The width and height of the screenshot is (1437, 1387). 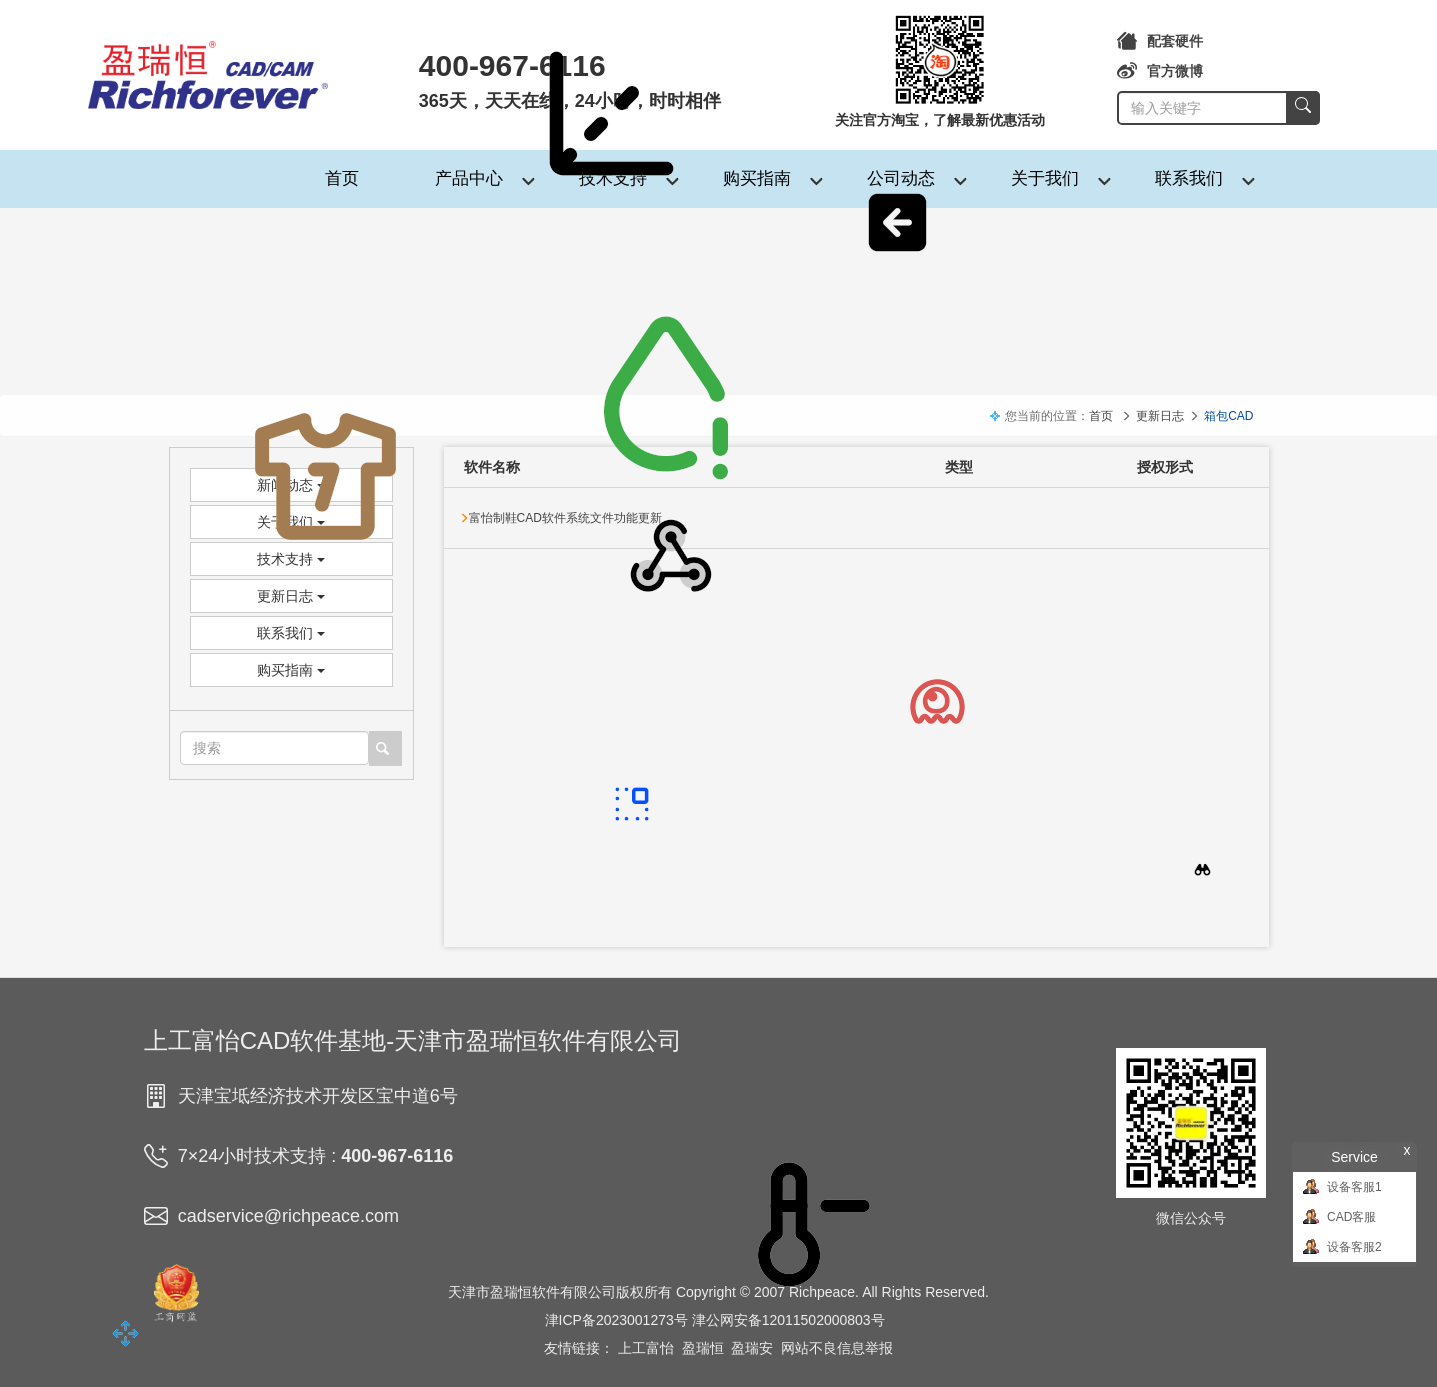 What do you see at coordinates (897, 222) in the screenshot?
I see `go back to the previous screen` at bounding box center [897, 222].